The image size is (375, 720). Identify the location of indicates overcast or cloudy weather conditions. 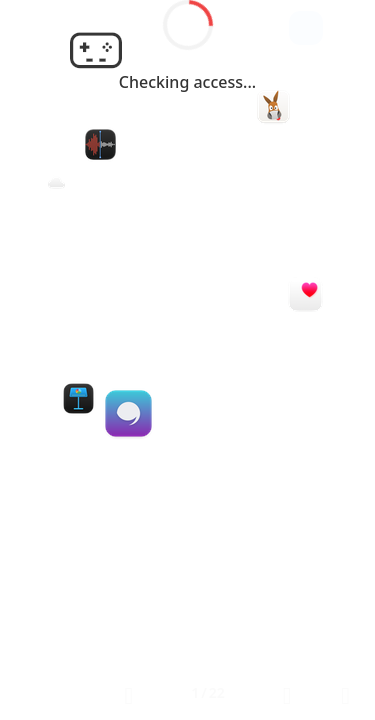
(56, 182).